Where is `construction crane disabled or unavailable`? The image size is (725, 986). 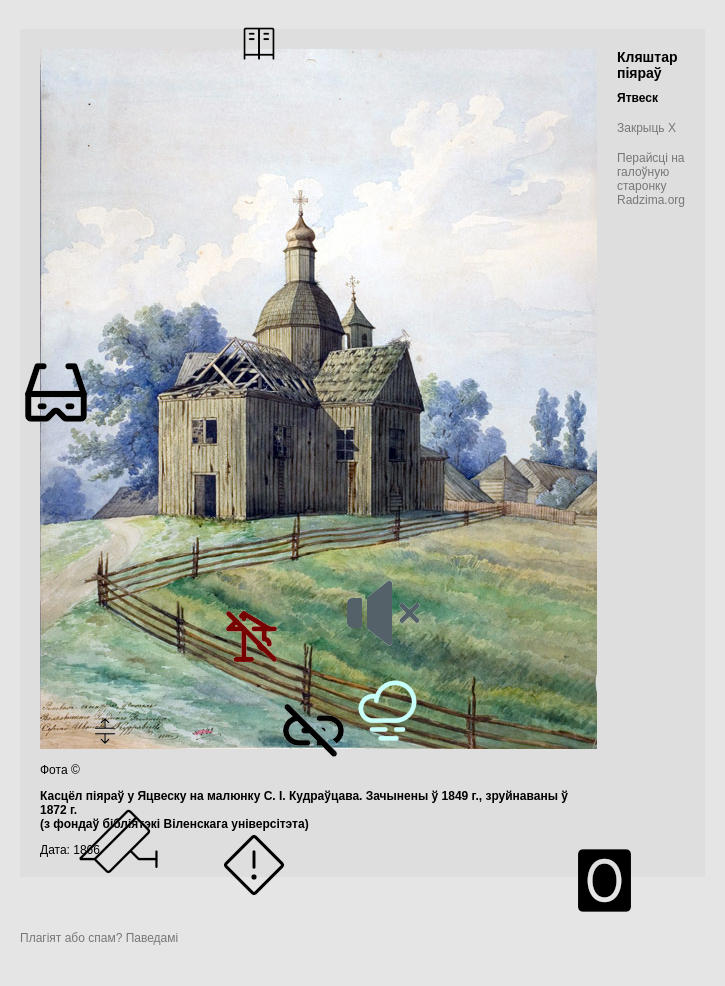
construction crane disabled or unavailable is located at coordinates (251, 636).